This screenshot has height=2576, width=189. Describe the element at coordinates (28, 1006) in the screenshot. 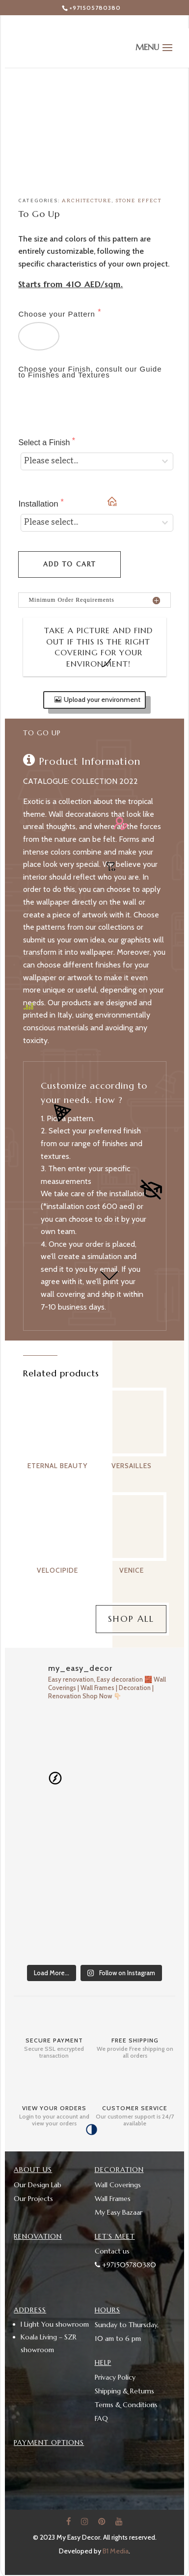

I see `open Deezer music streaming app` at that location.